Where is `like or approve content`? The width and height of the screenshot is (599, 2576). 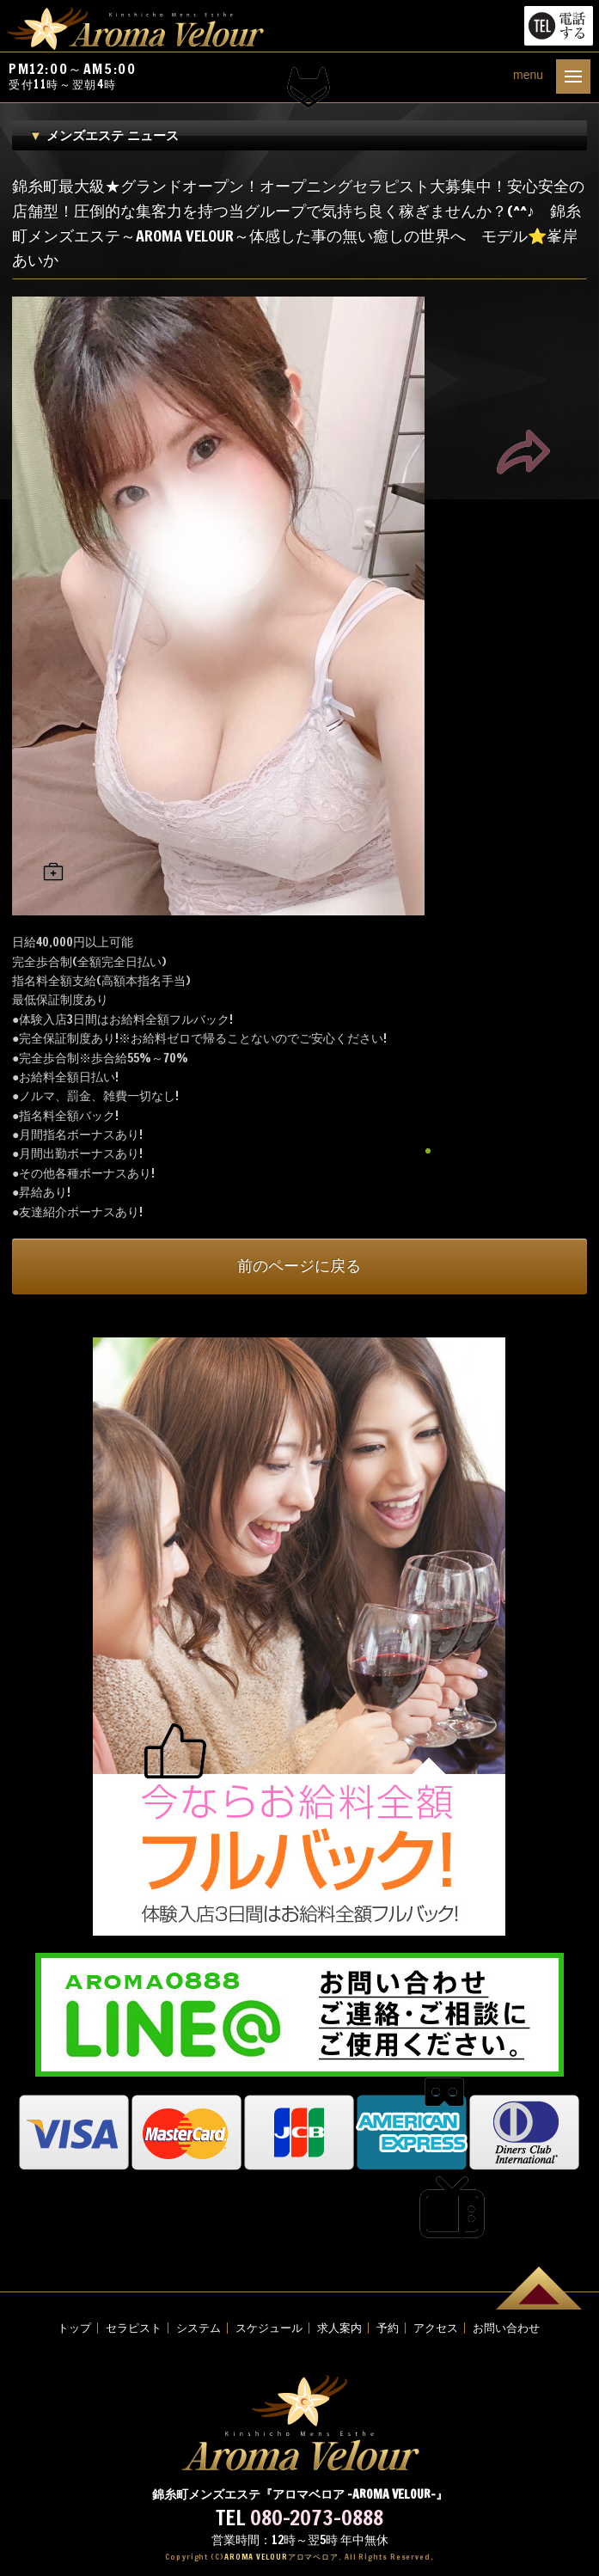
like or approve content is located at coordinates (175, 1754).